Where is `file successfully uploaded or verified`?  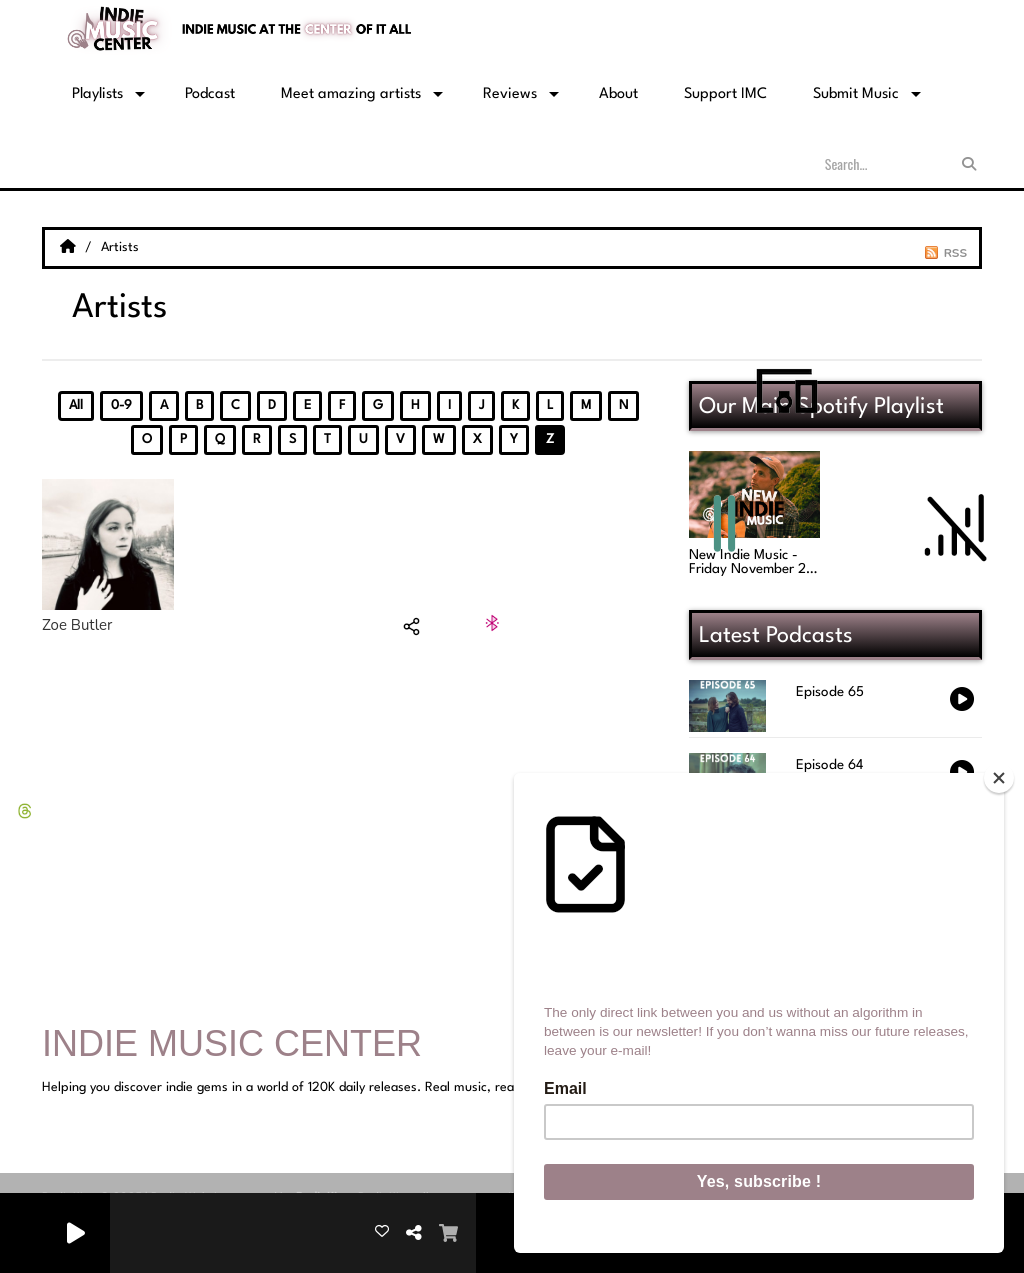 file successfully uploaded or verified is located at coordinates (585, 864).